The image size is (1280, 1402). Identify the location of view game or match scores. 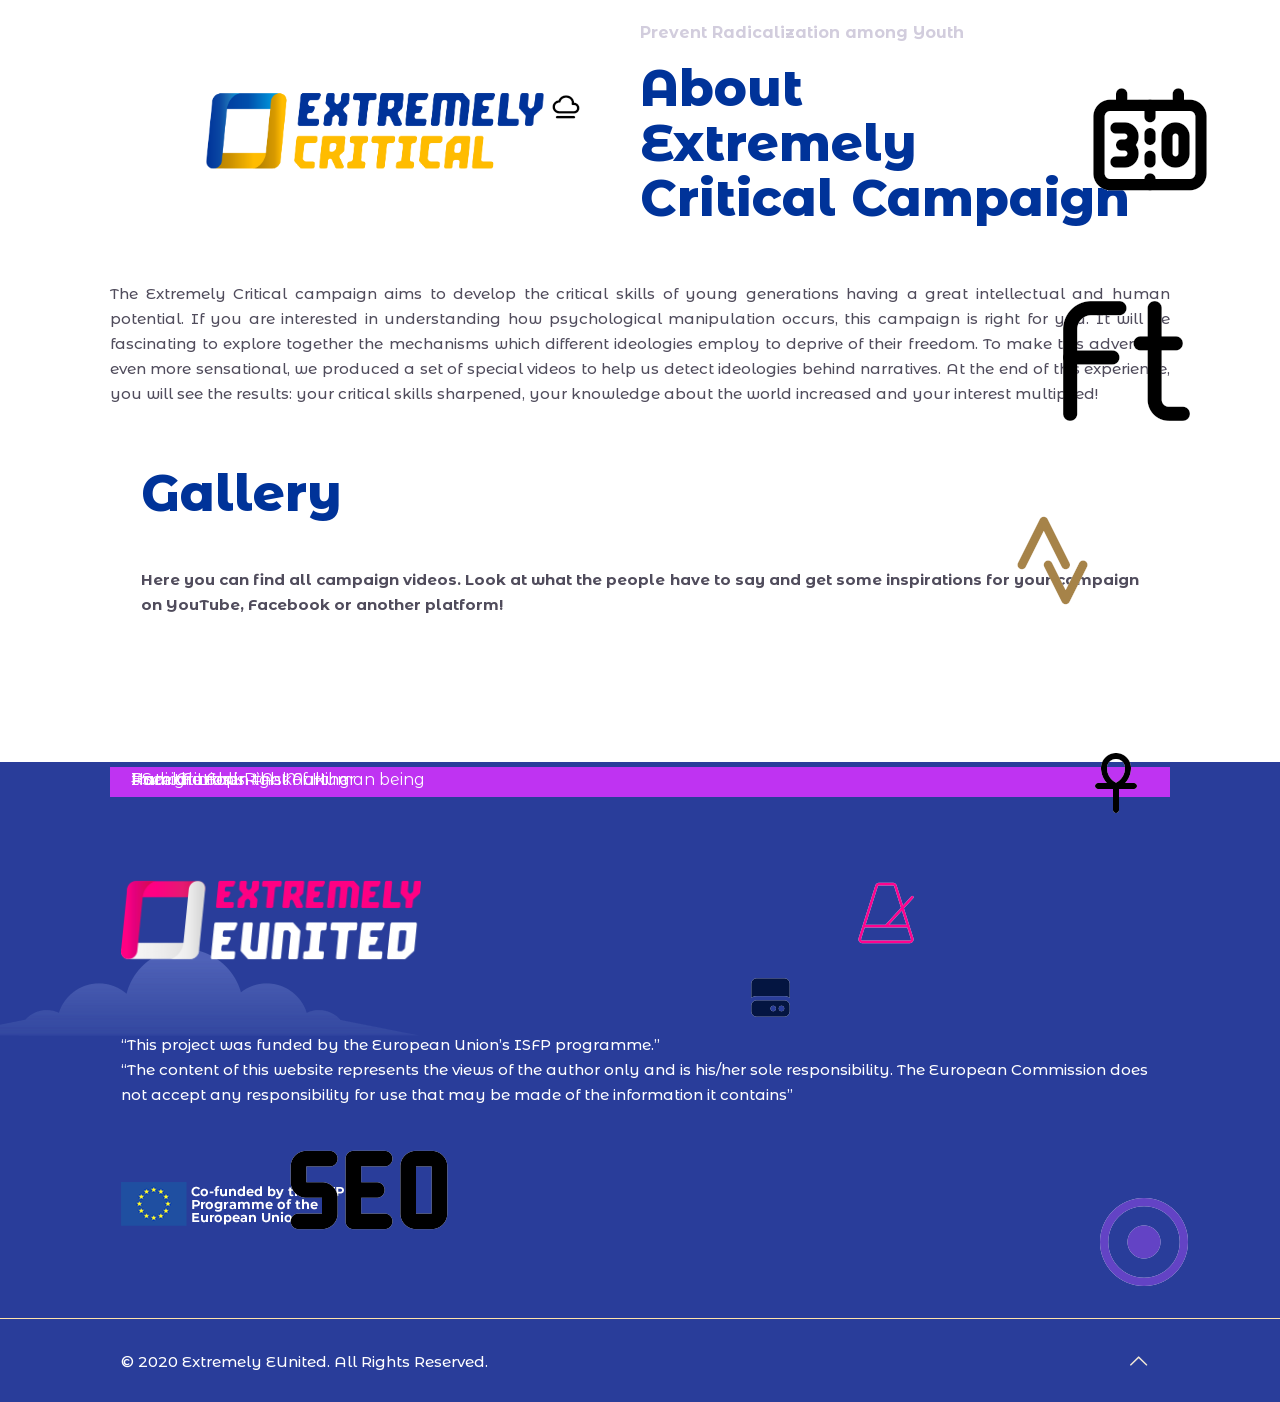
(1150, 145).